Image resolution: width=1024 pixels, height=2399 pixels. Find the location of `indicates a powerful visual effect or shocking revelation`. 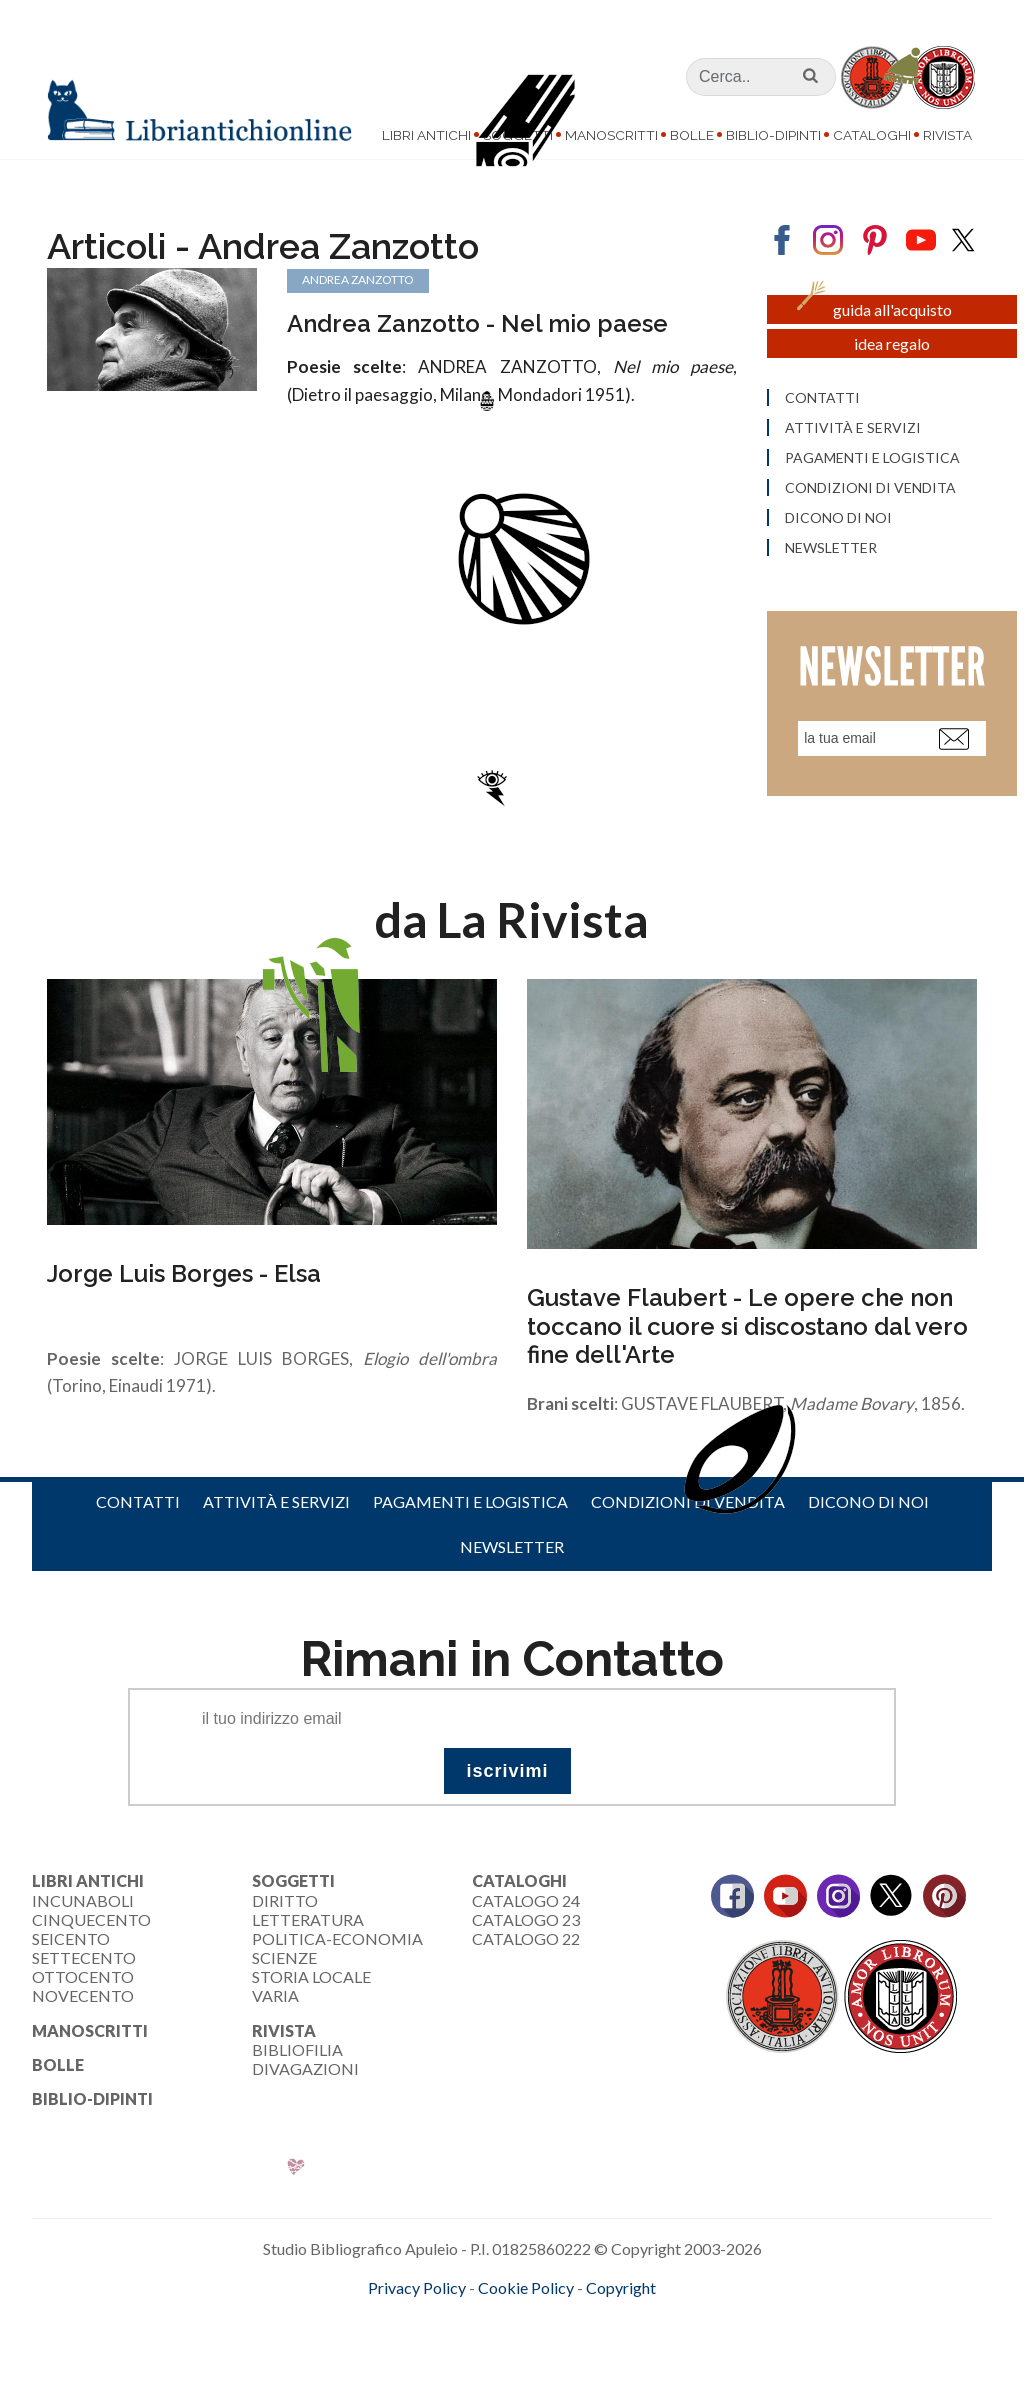

indicates a powerful visual effect or shocking revelation is located at coordinates (492, 788).